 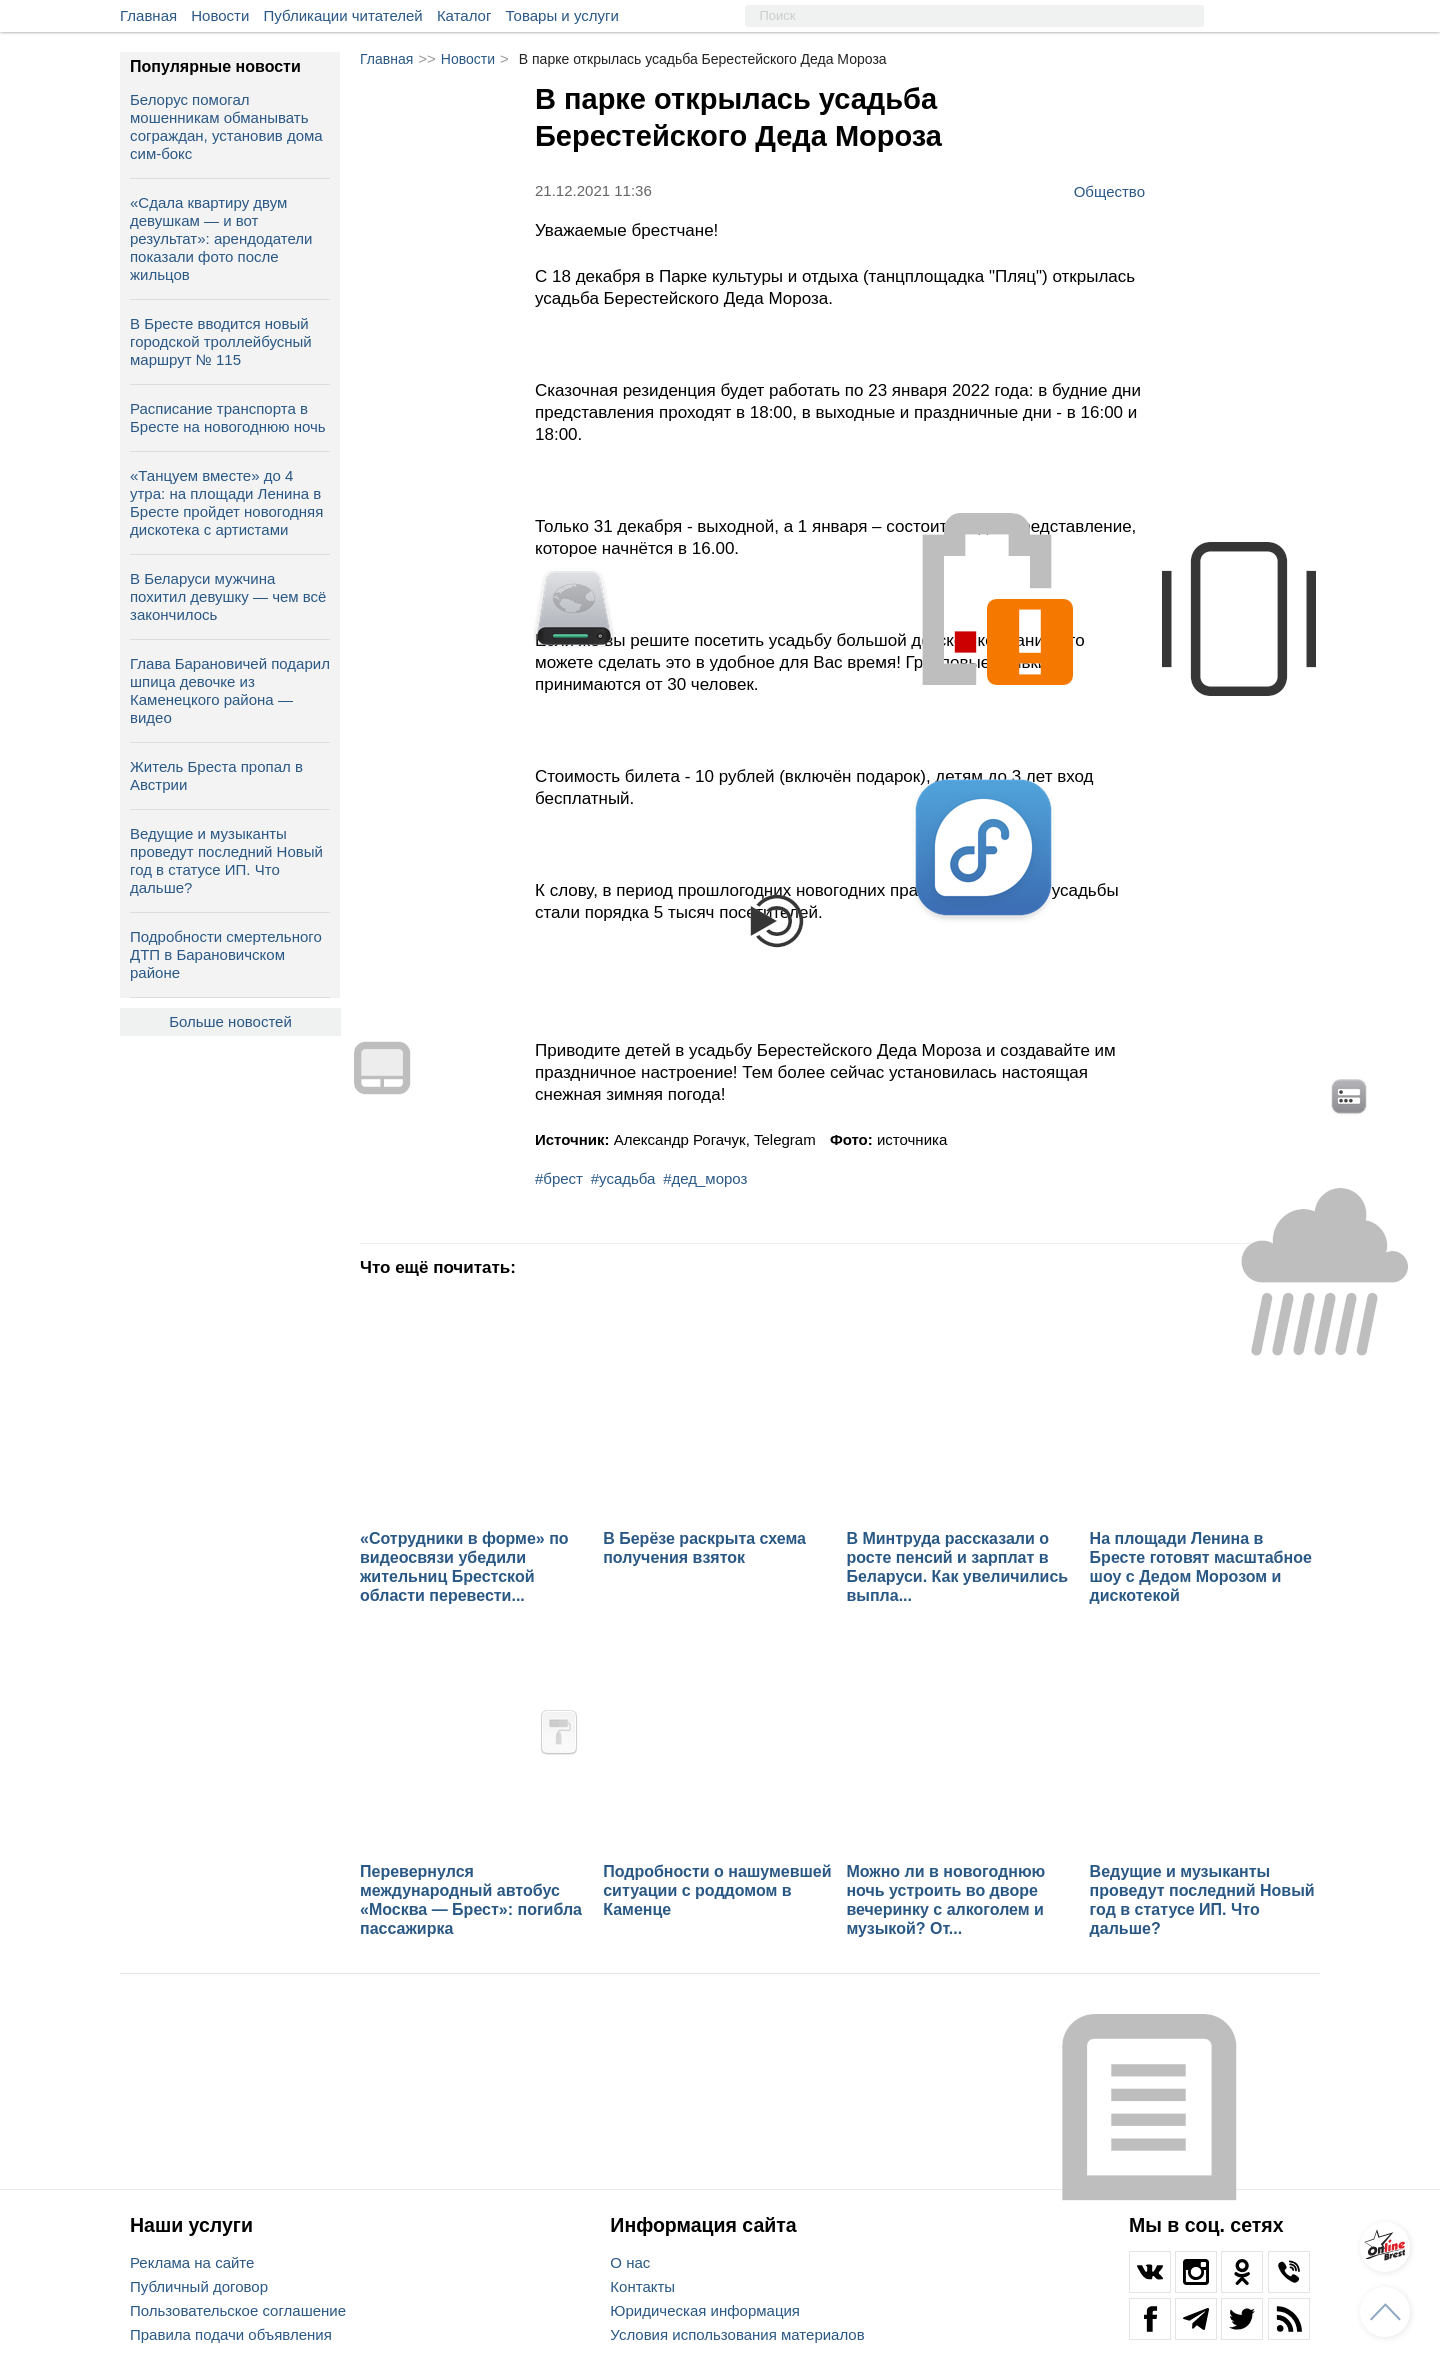 What do you see at coordinates (574, 608) in the screenshot?
I see `access network server or shared storage` at bounding box center [574, 608].